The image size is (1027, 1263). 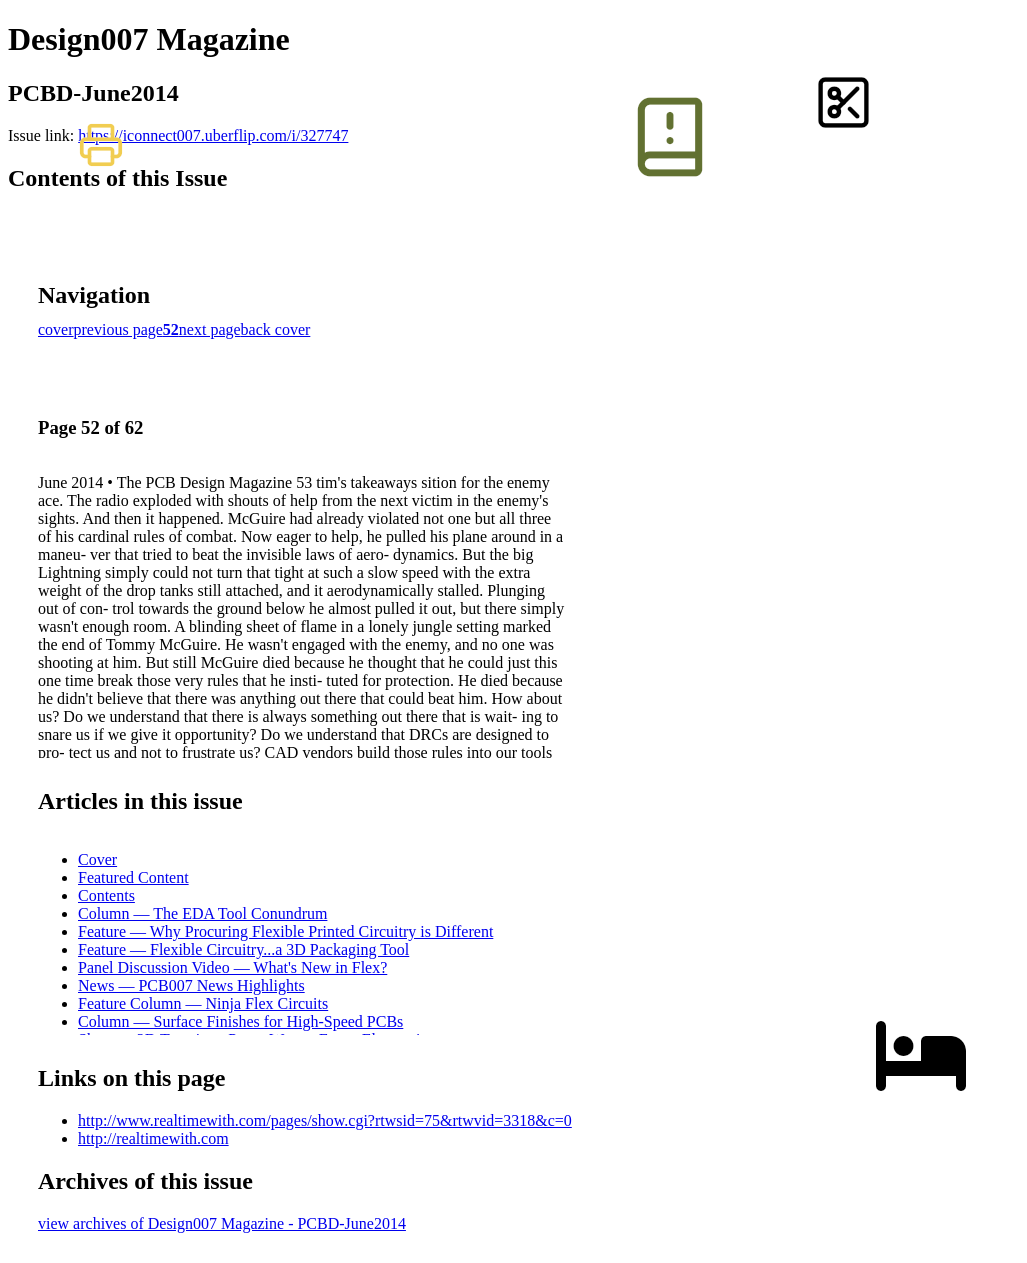 What do you see at coordinates (670, 137) in the screenshot?
I see `indicates an alert or notification related to a book or reading item` at bounding box center [670, 137].